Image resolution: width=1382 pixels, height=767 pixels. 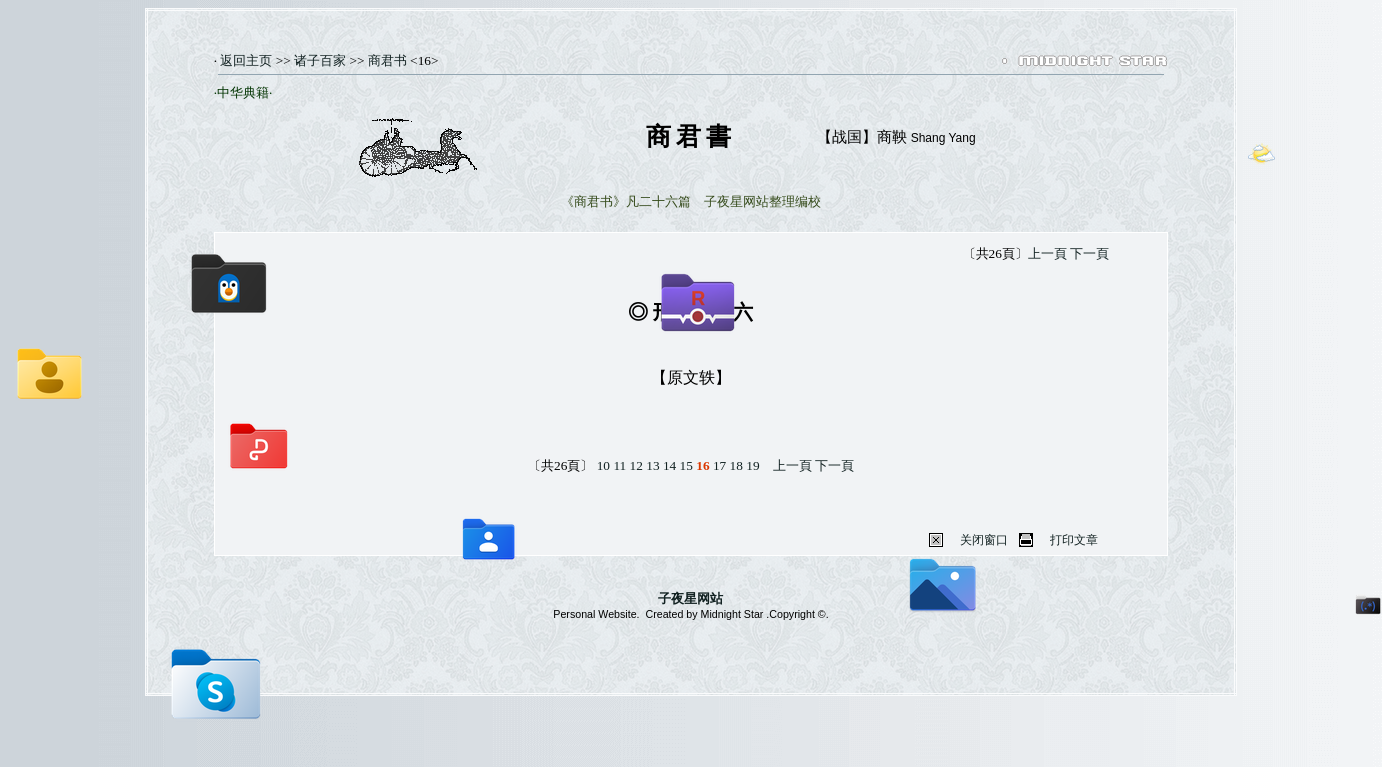 What do you see at coordinates (942, 586) in the screenshot?
I see `open pictures folder` at bounding box center [942, 586].